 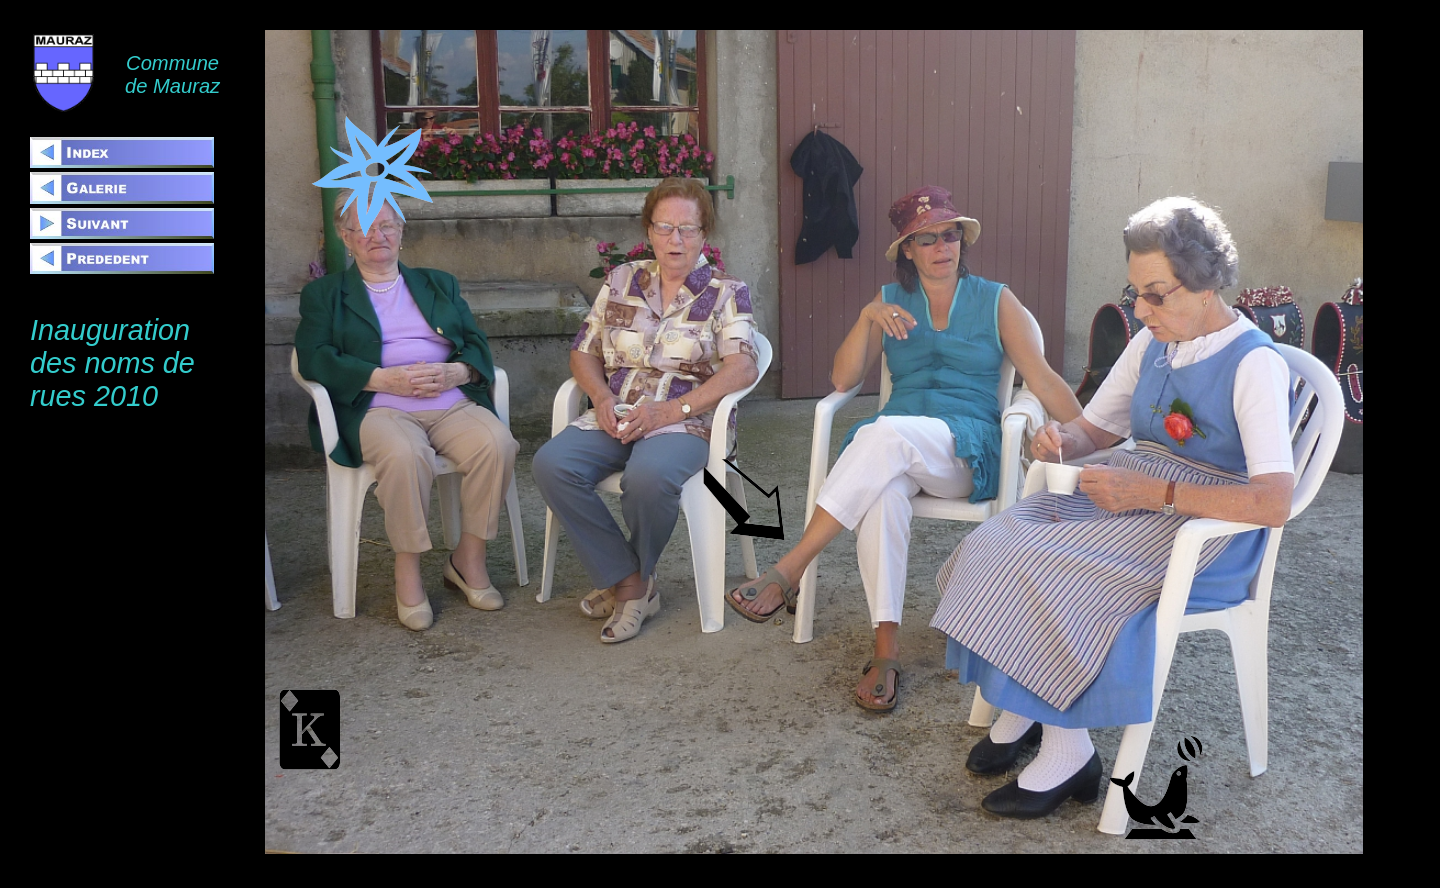 What do you see at coordinates (309, 729) in the screenshot?
I see `king of diamonds playing card` at bounding box center [309, 729].